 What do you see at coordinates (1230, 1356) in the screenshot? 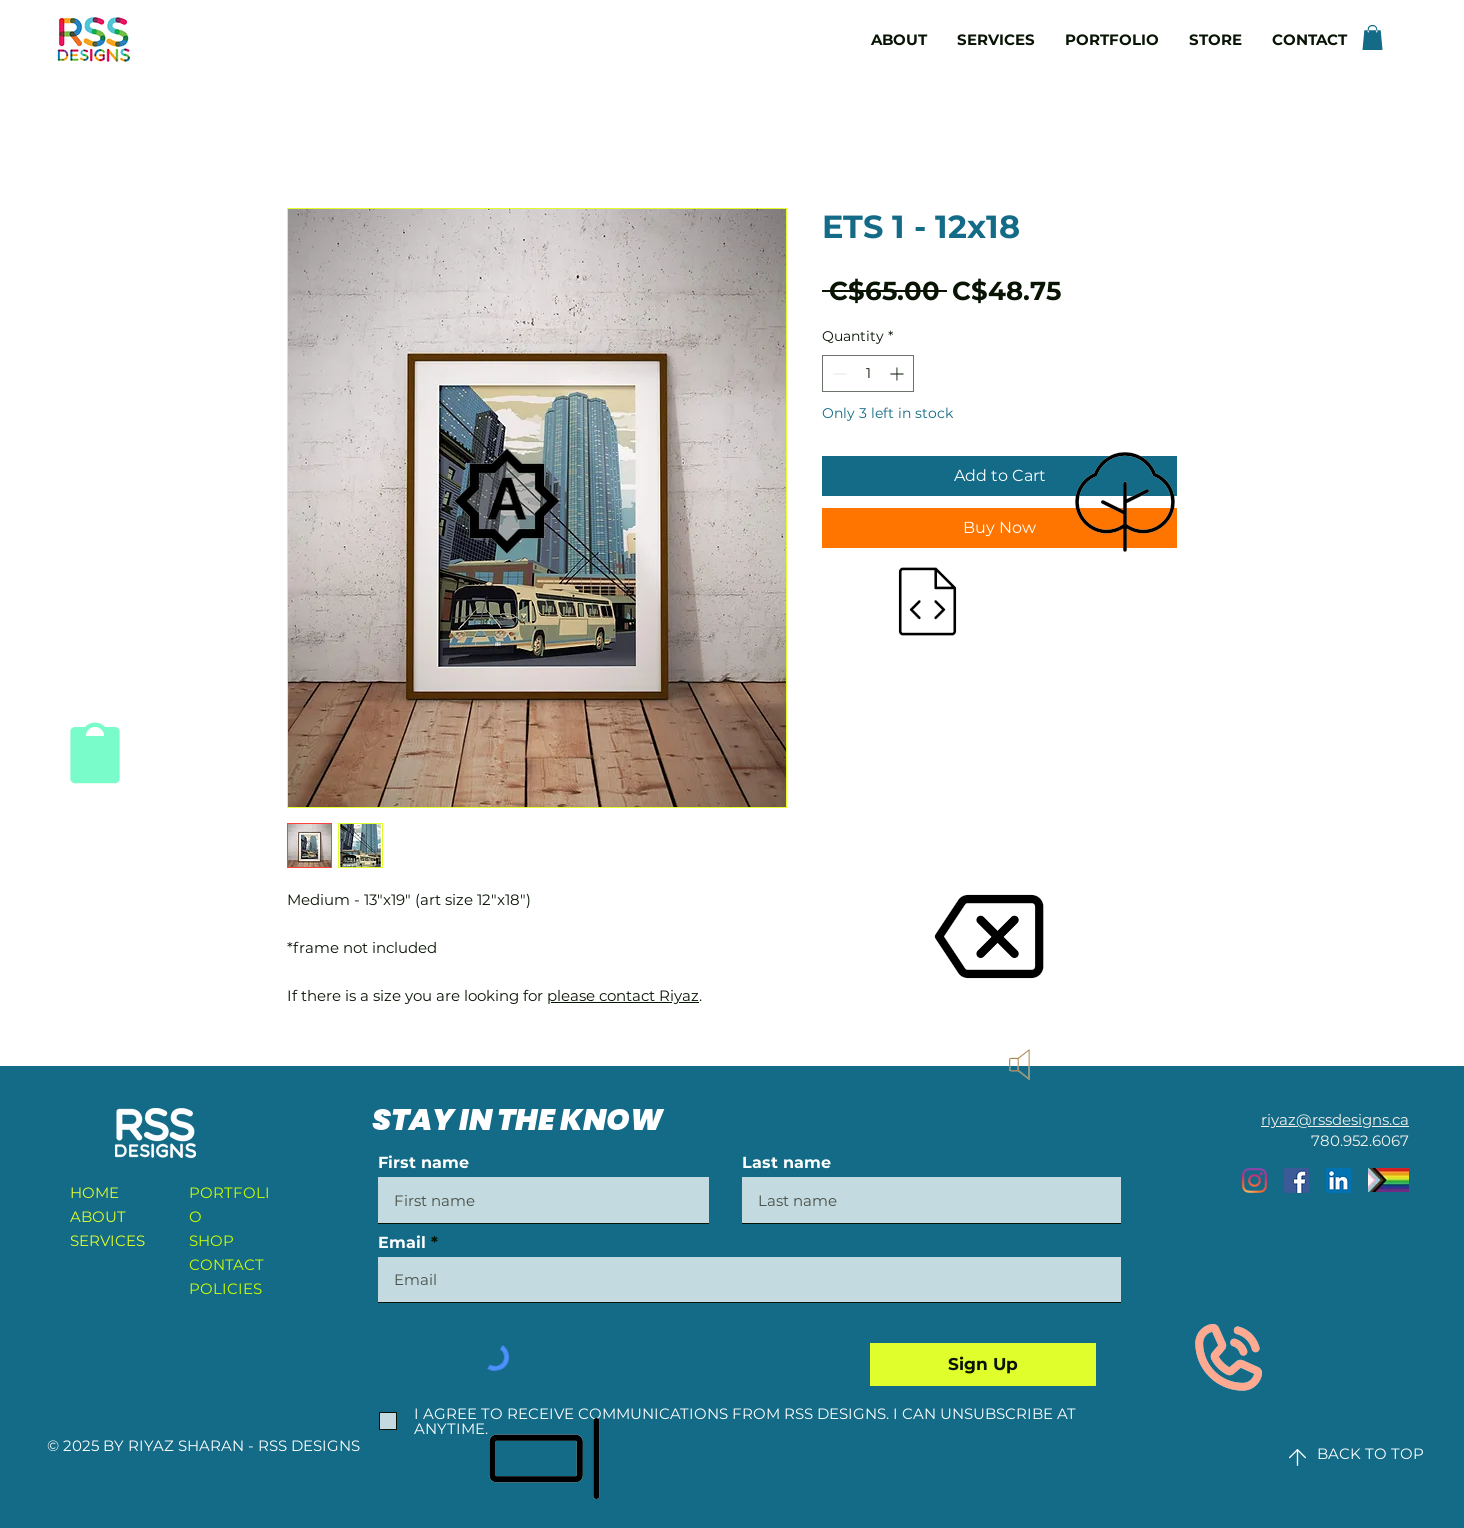
I see `make a phone call` at bounding box center [1230, 1356].